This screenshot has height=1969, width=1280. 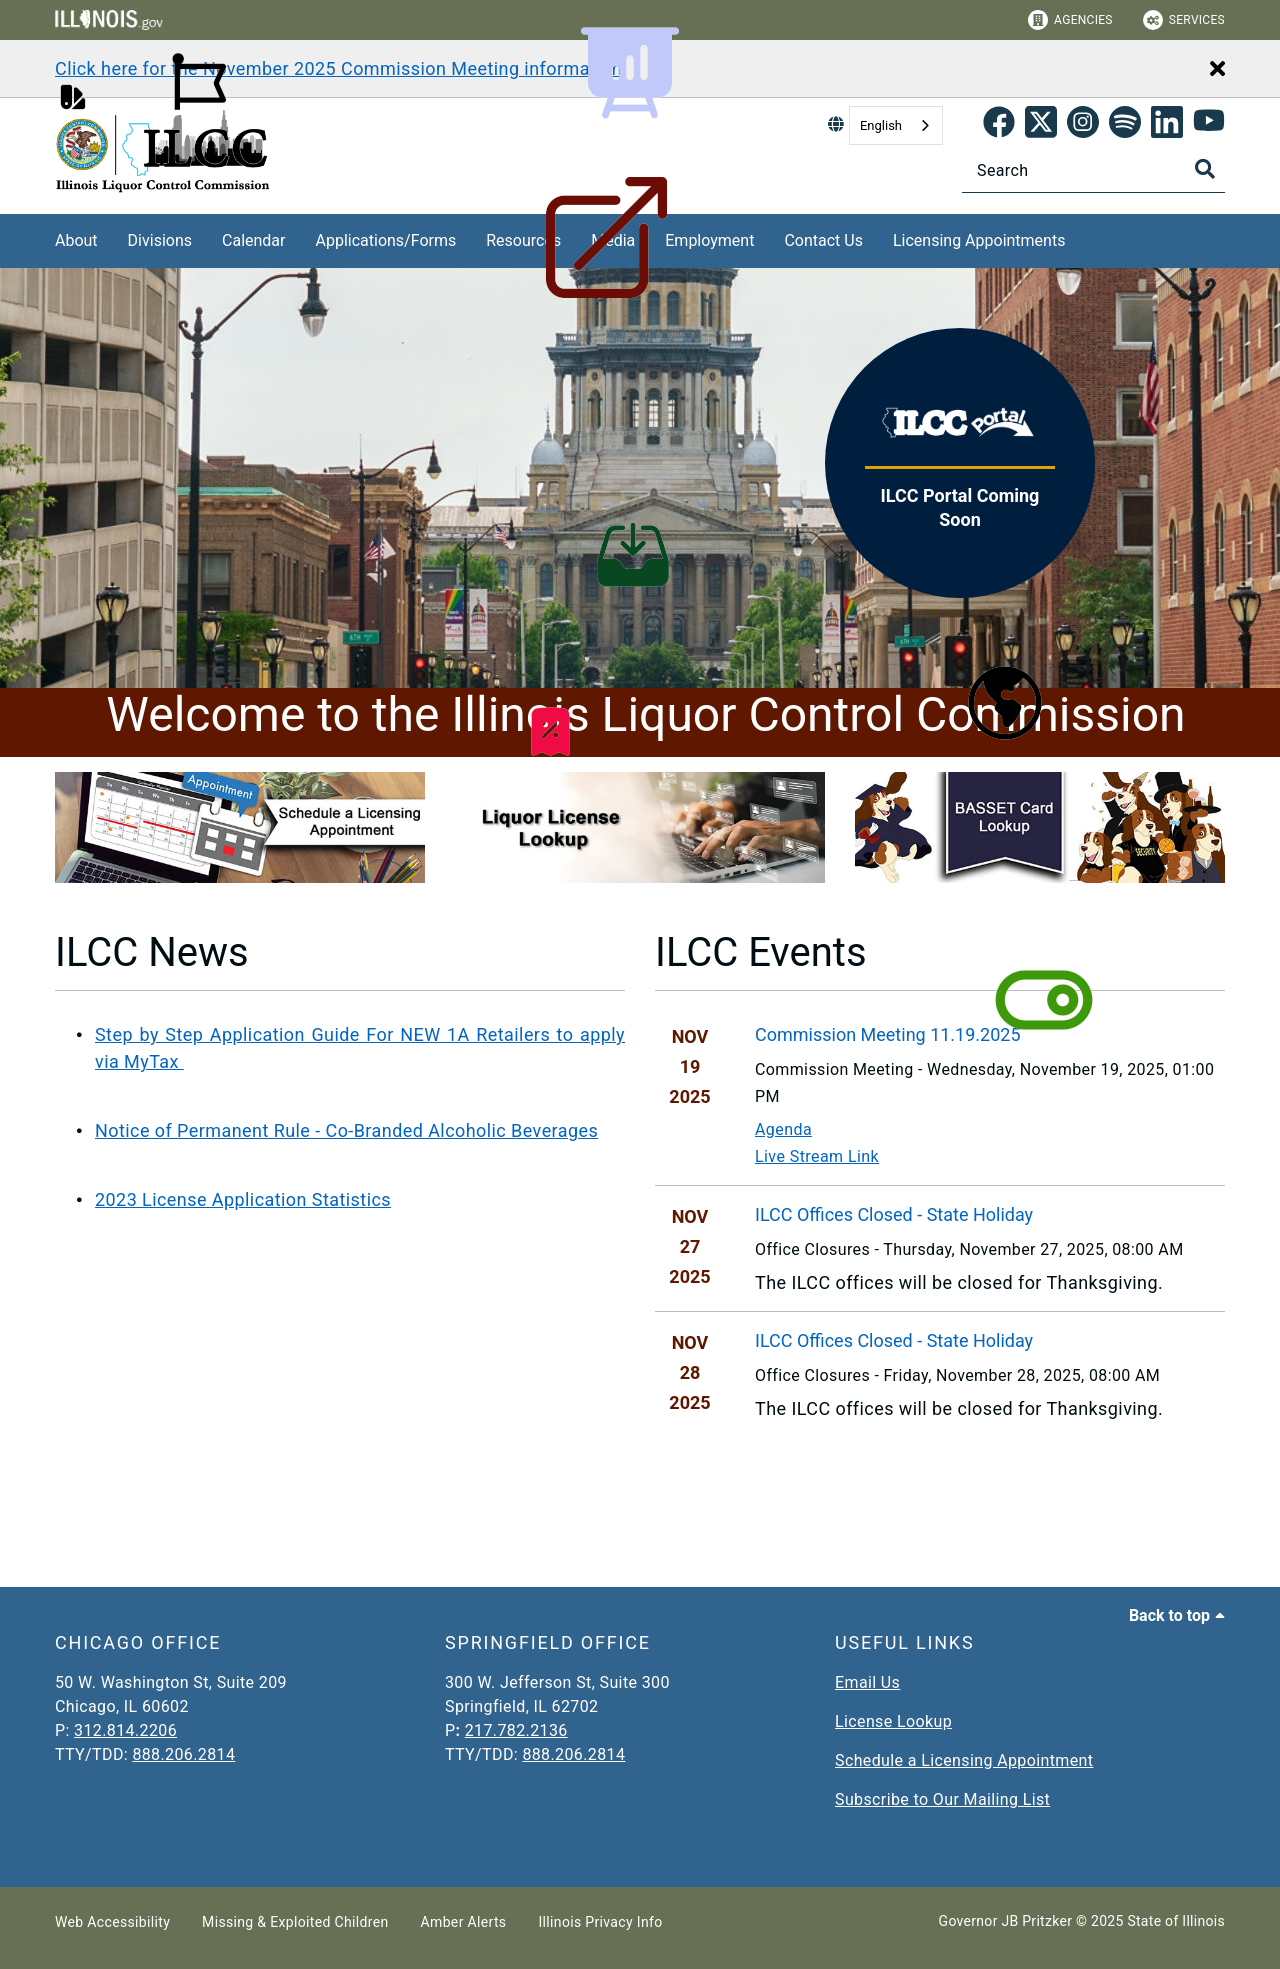 I want to click on open link in a new tab or window, so click(x=606, y=237).